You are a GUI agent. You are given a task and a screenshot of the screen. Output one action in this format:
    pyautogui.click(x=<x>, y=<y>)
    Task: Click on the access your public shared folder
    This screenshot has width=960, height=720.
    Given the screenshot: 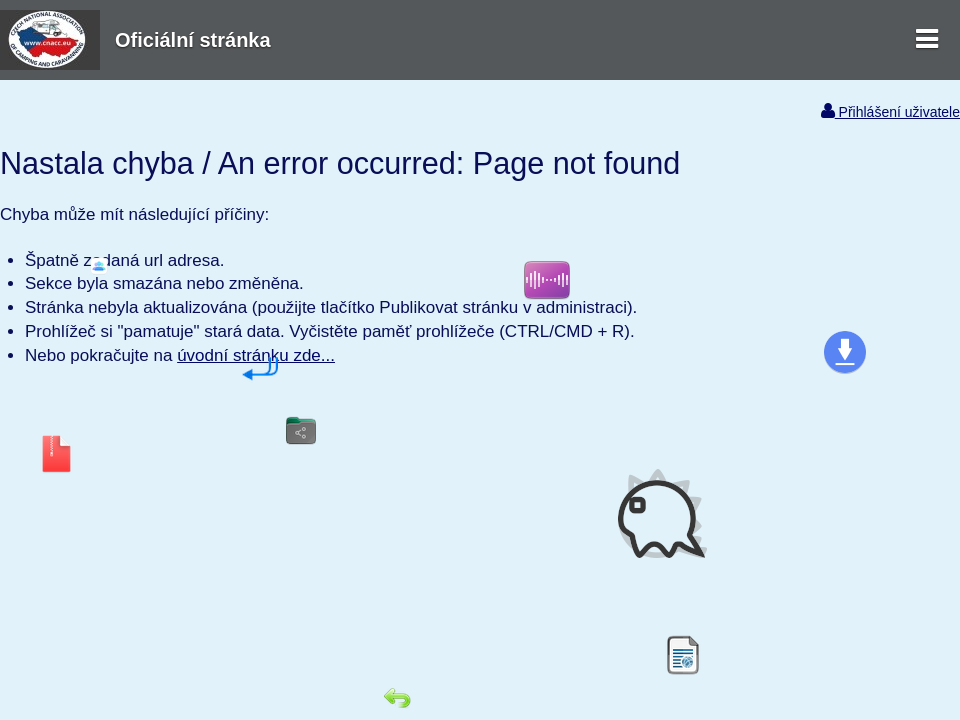 What is the action you would take?
    pyautogui.click(x=301, y=430)
    